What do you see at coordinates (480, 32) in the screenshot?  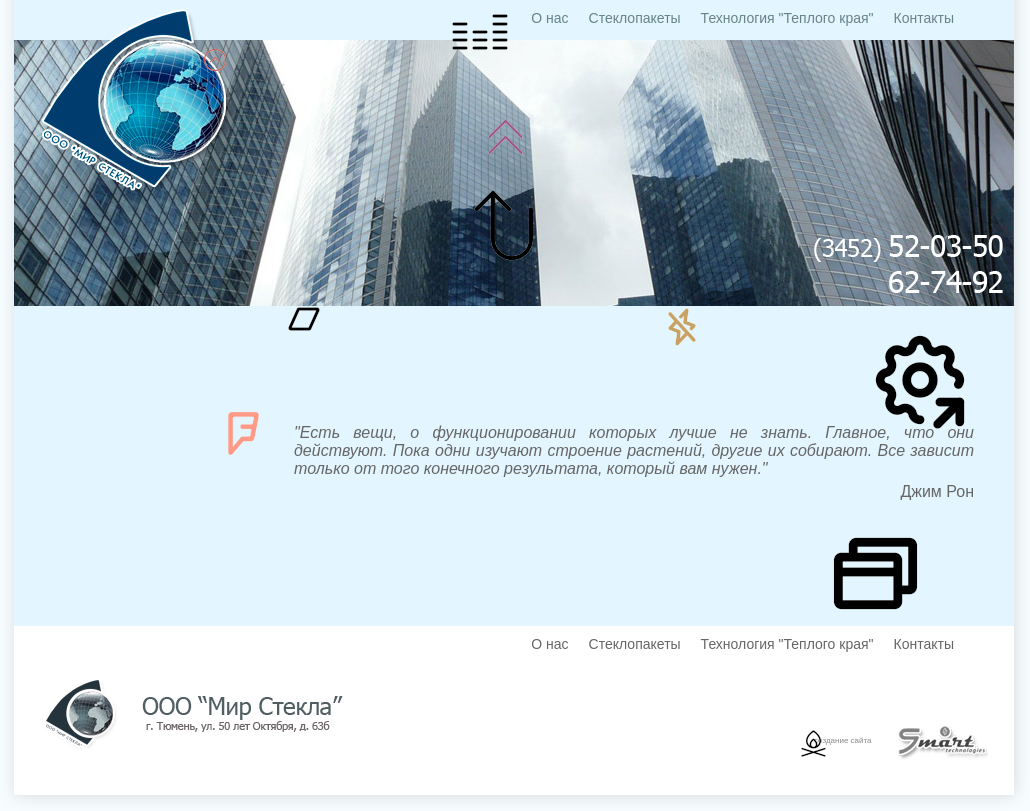 I see `adjust audio equalizer settings` at bounding box center [480, 32].